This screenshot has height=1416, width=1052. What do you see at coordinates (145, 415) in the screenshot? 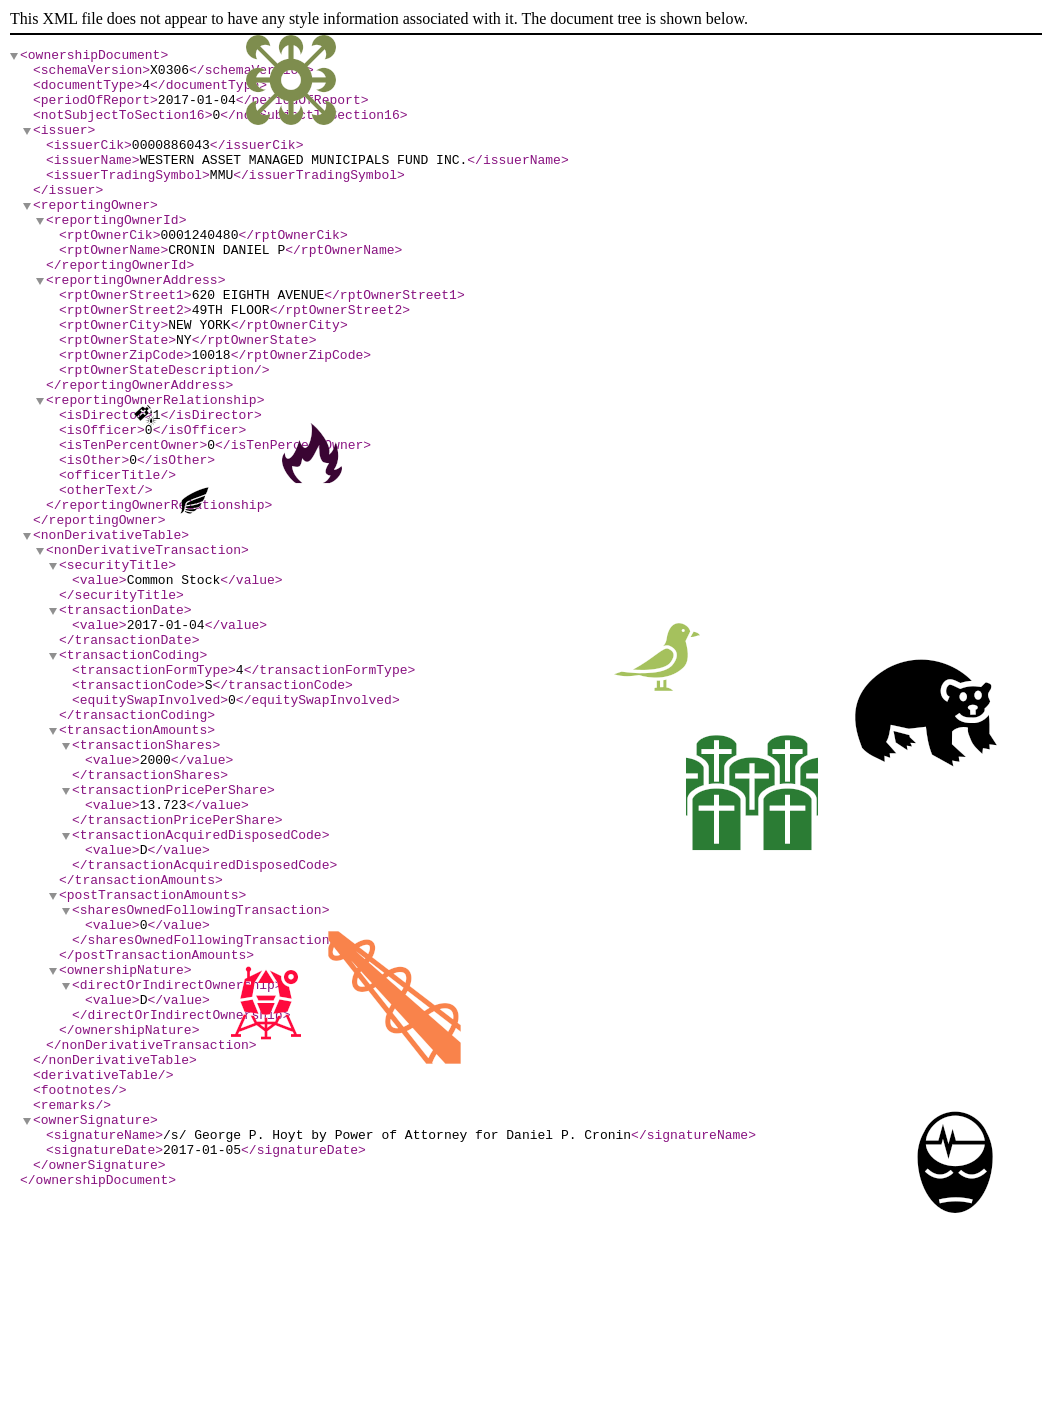
I see `use holy water item in game` at bounding box center [145, 415].